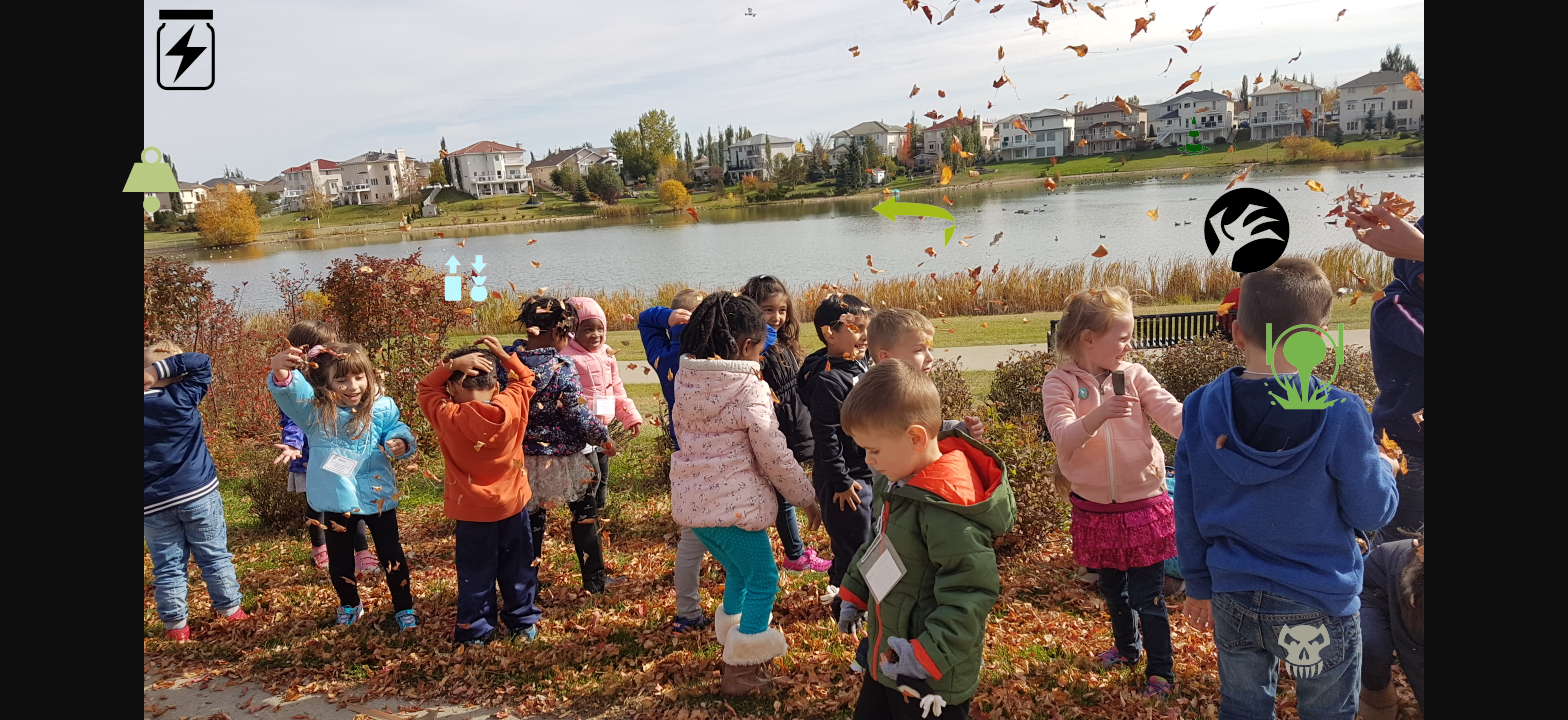 This screenshot has height=720, width=1568. Describe the element at coordinates (185, 49) in the screenshot. I see `use a stored power-up or energy boost` at that location.